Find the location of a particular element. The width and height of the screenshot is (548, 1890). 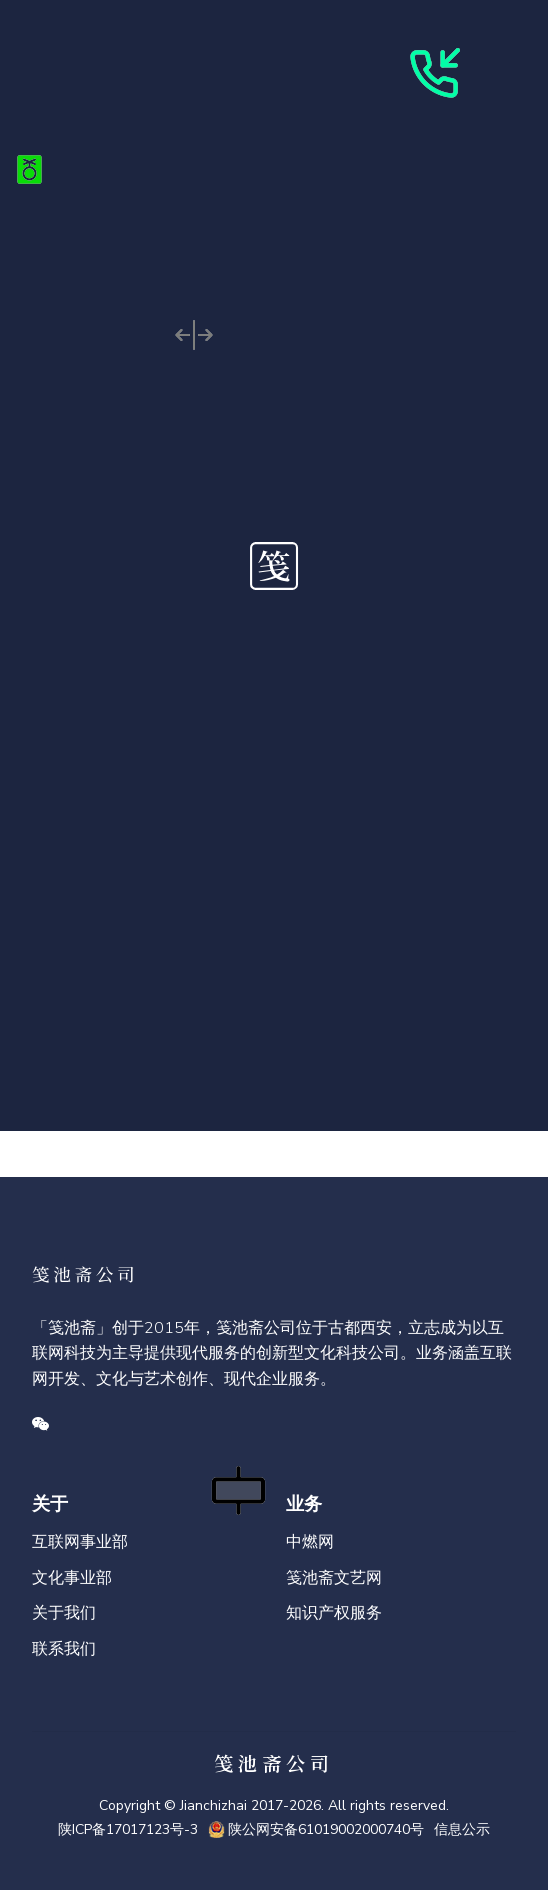

incoming call indicator is located at coordinates (434, 74).